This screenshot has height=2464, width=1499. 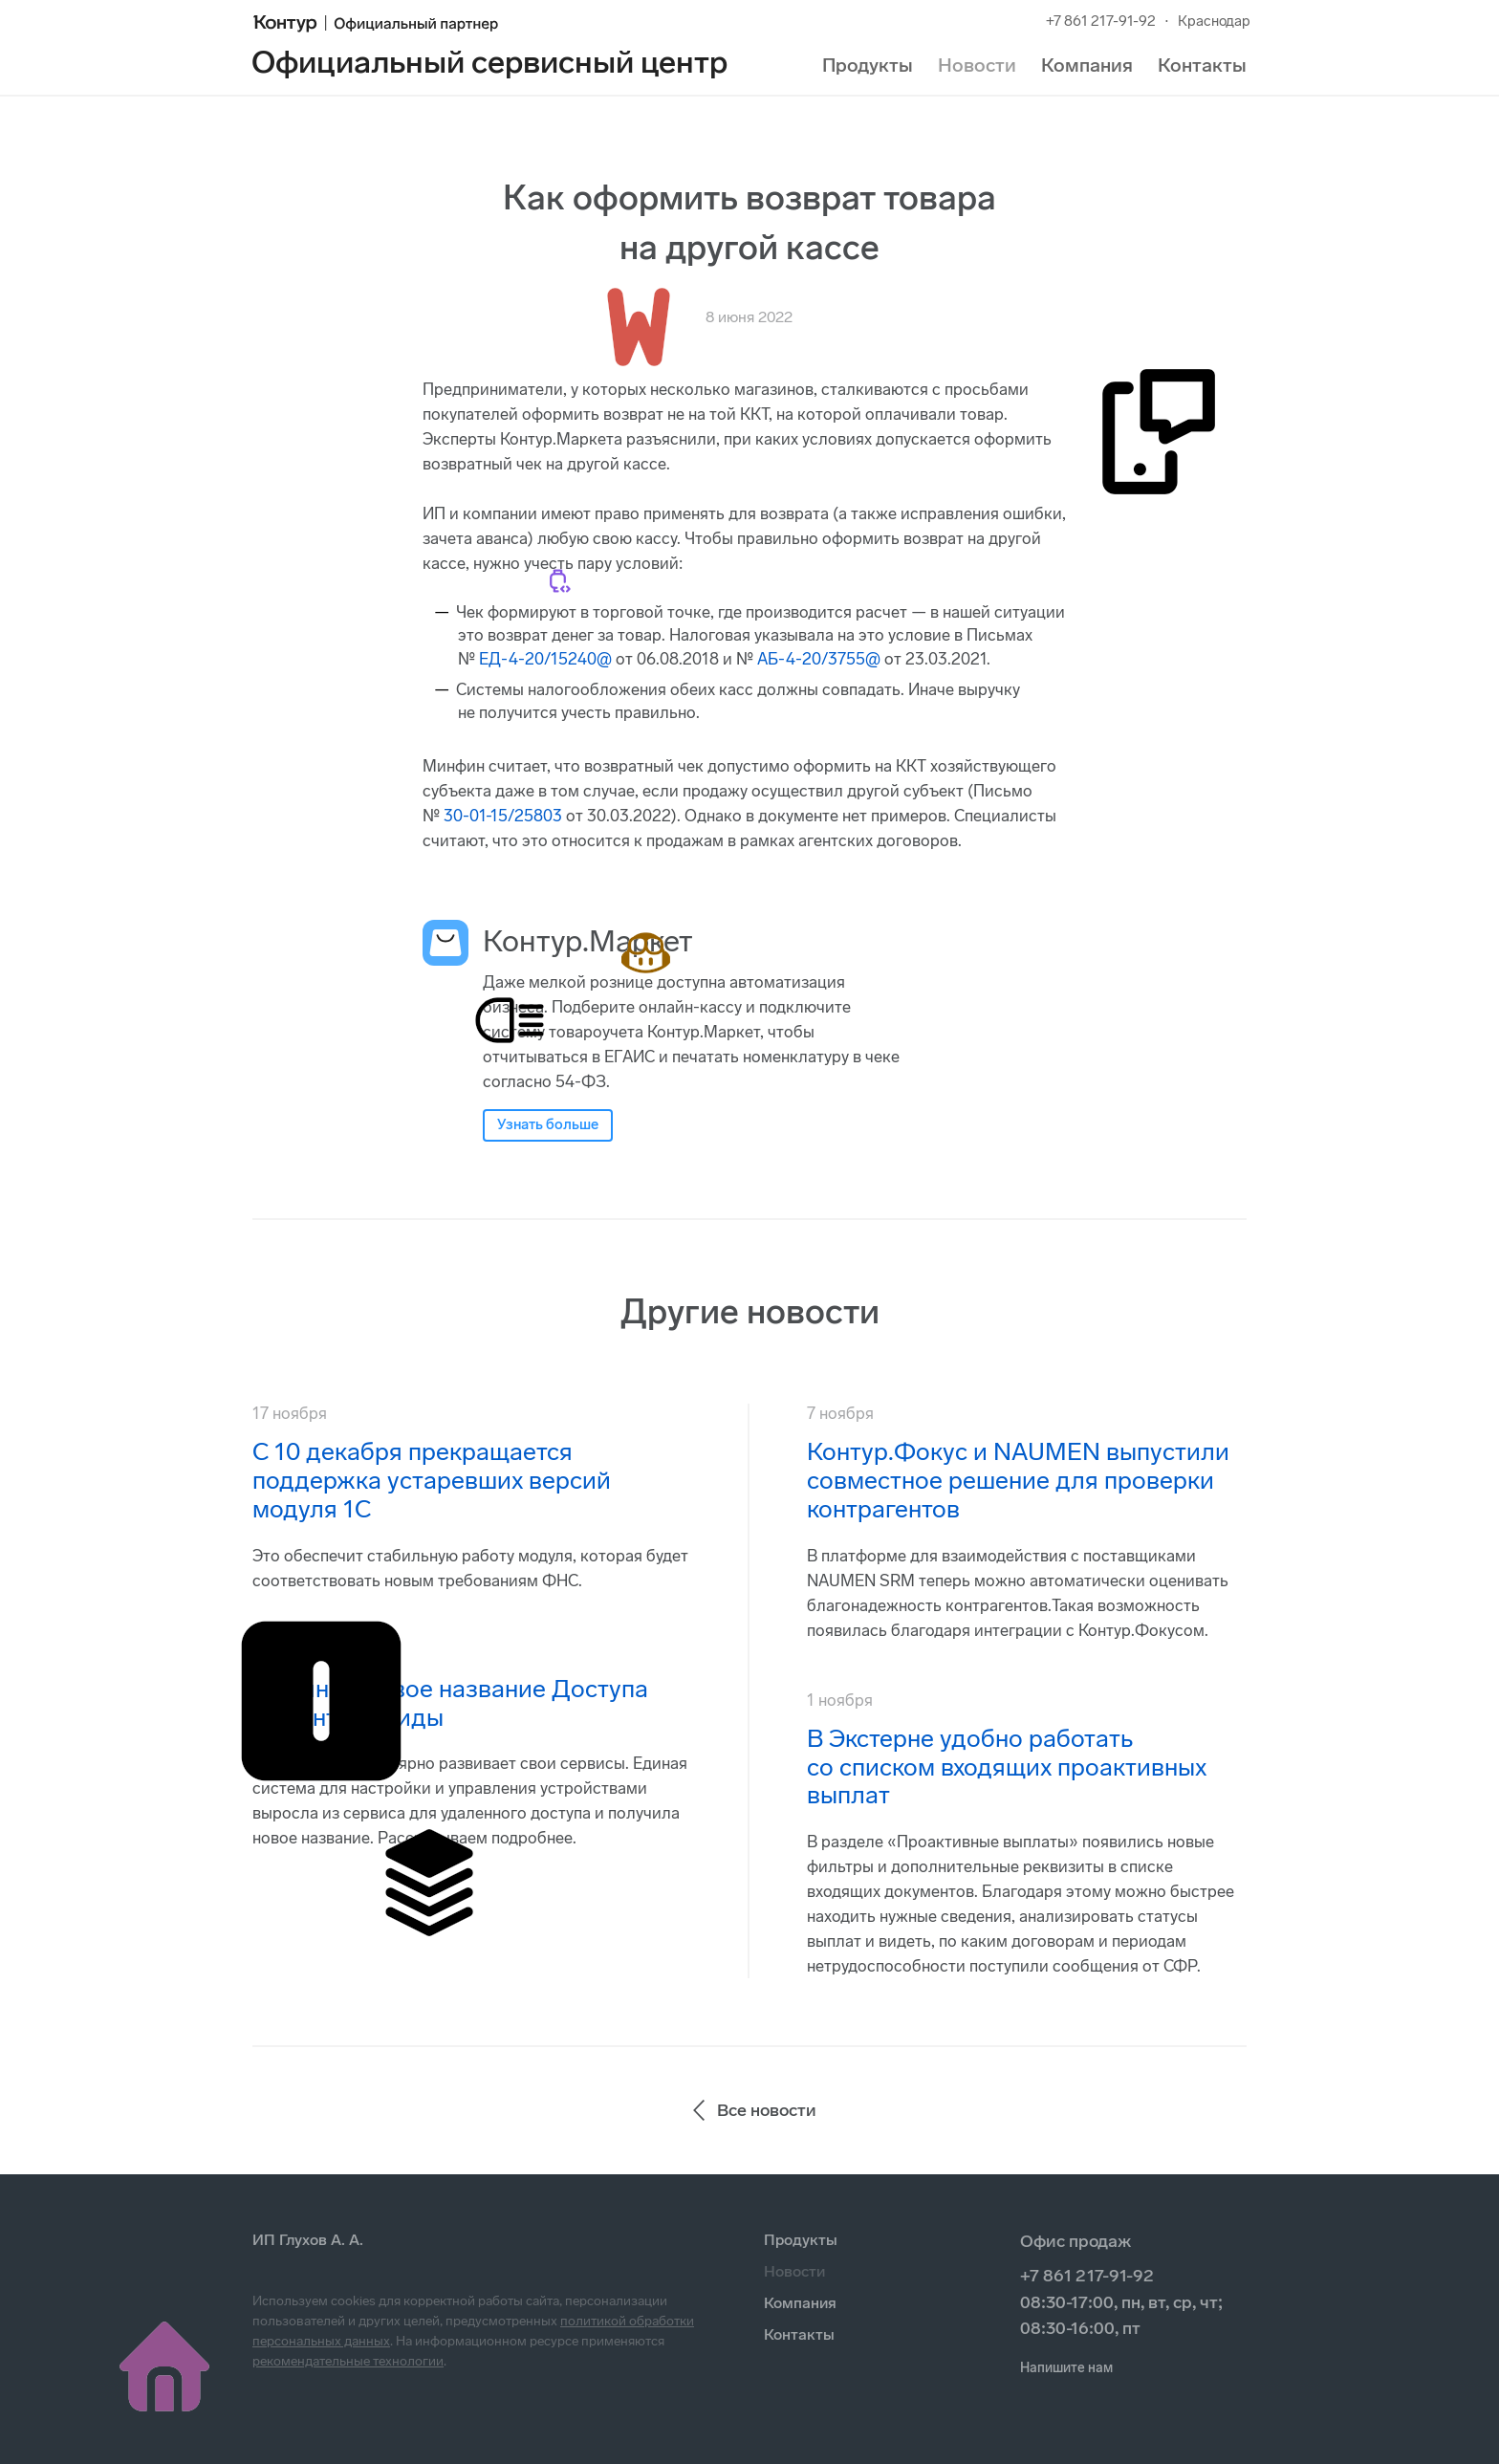 I want to click on access information or details, so click(x=321, y=1701).